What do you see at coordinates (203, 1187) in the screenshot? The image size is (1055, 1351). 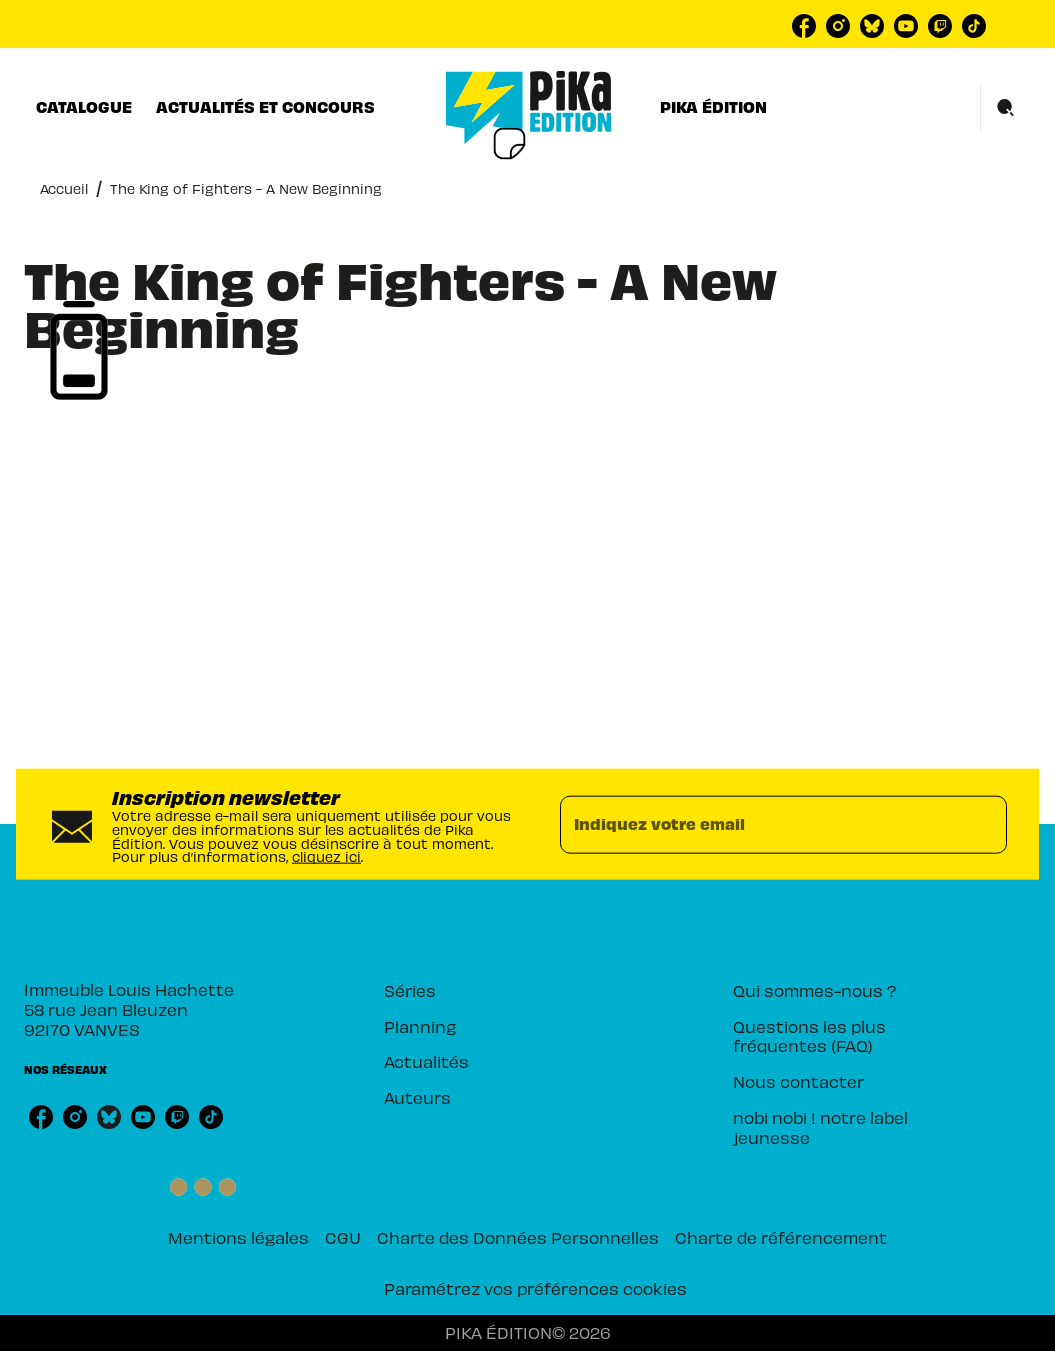 I see `open more options menu` at bounding box center [203, 1187].